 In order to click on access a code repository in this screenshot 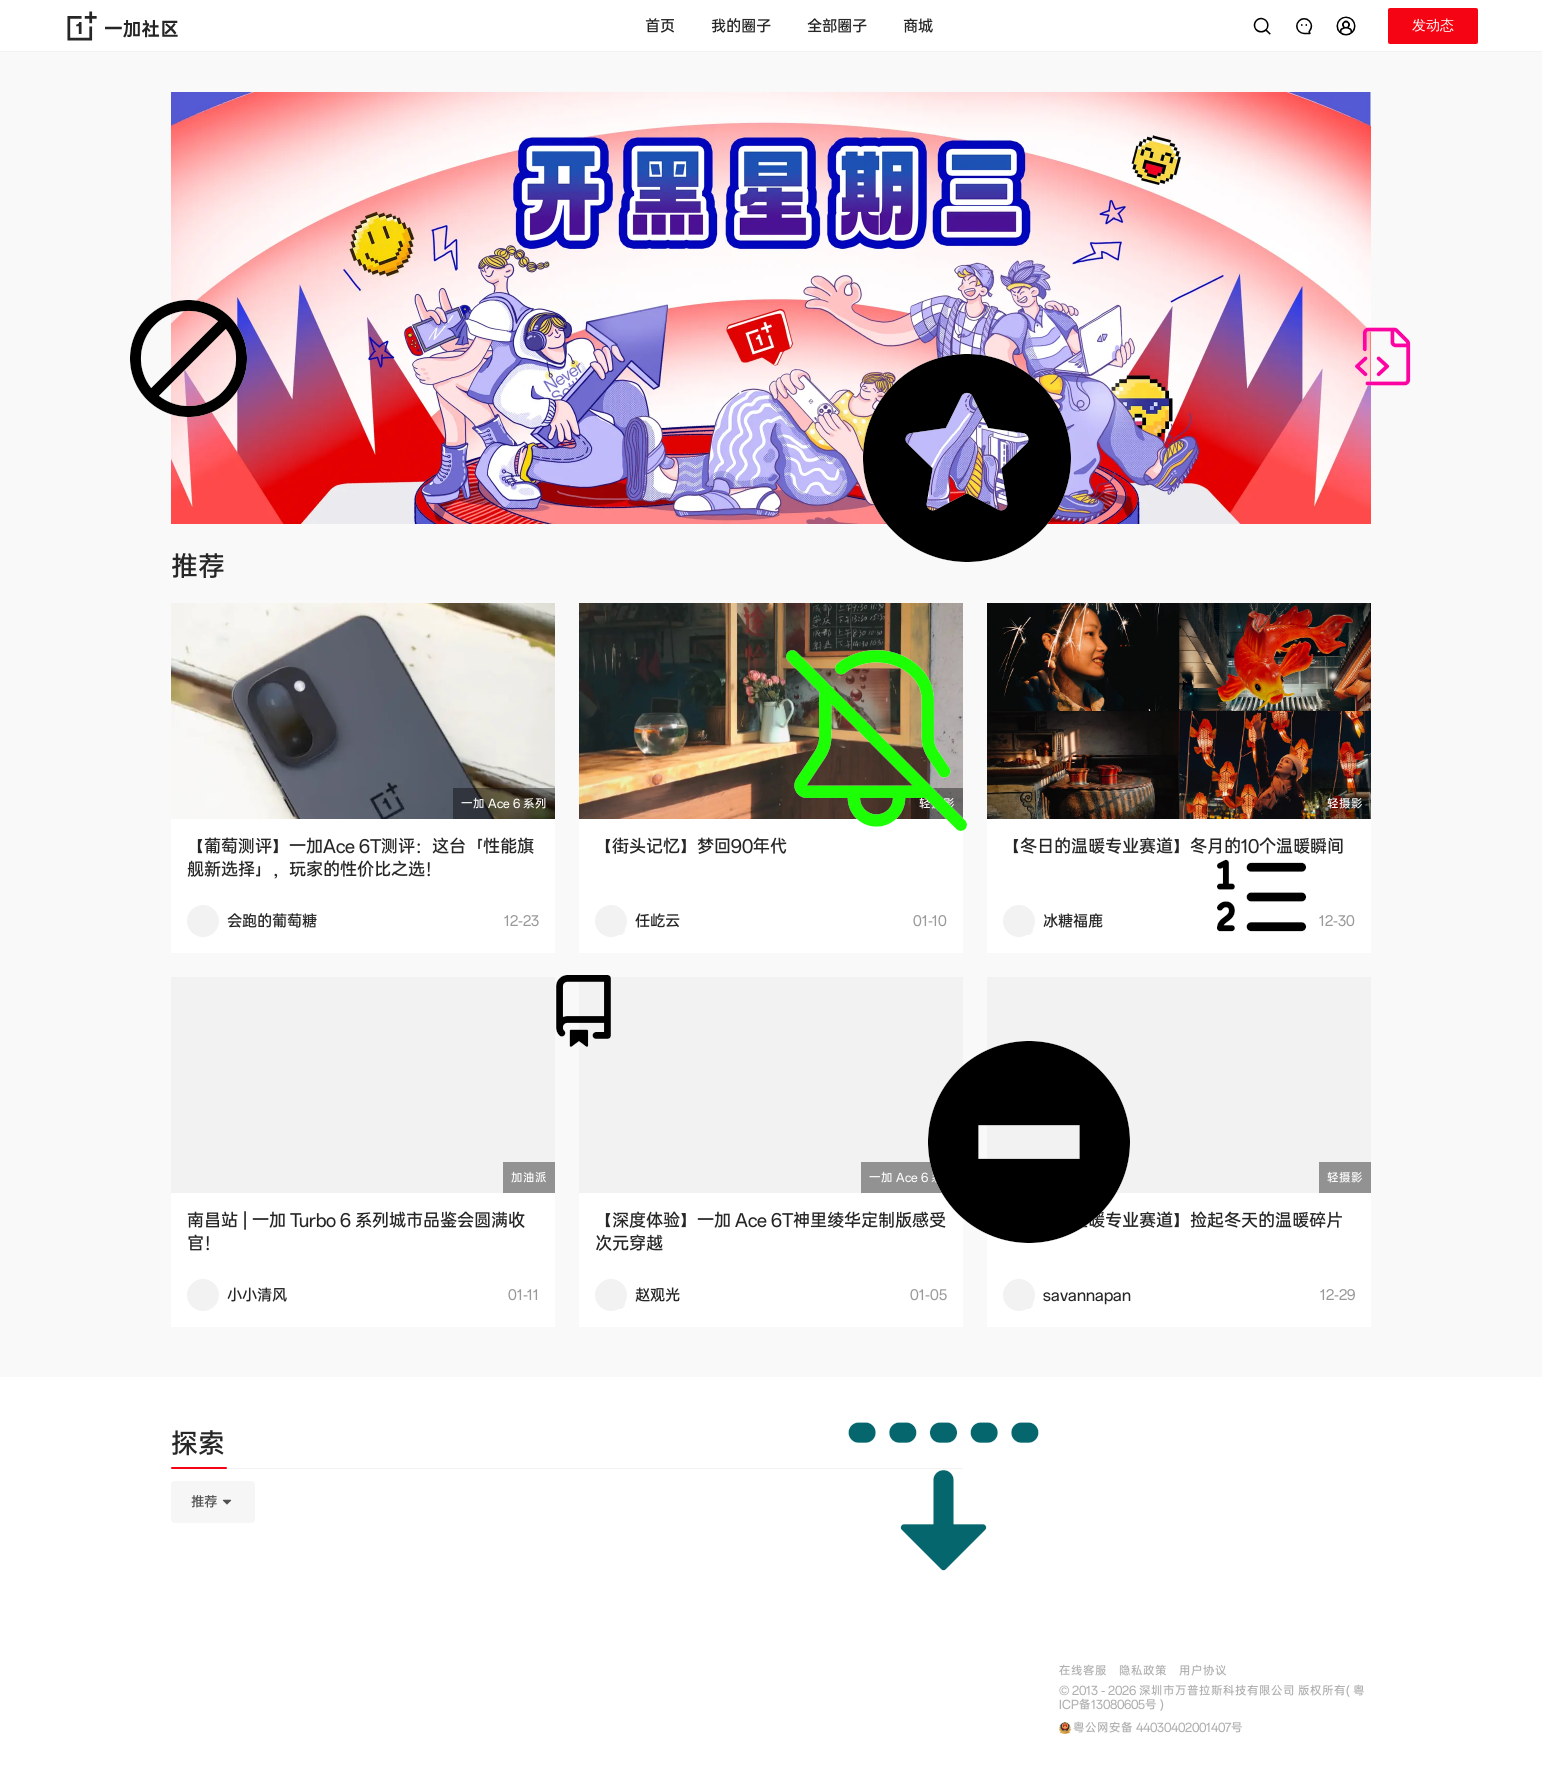, I will do `click(583, 1011)`.